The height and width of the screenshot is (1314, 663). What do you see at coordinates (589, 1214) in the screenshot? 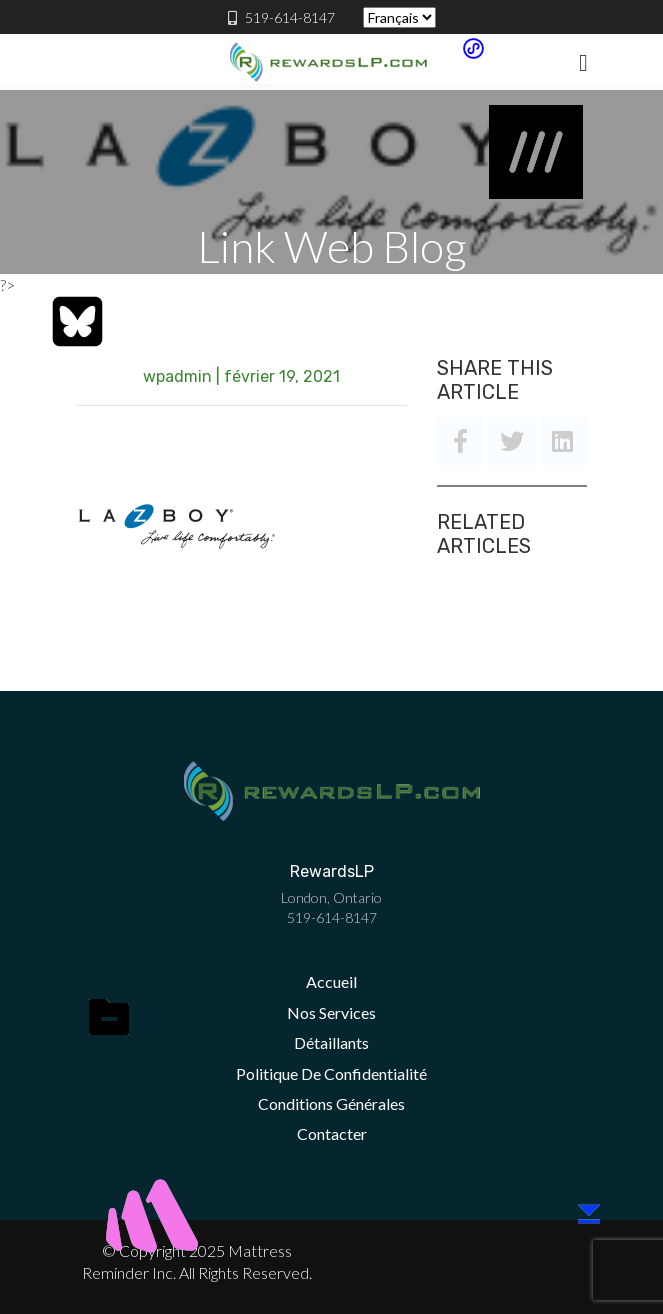
I see `skip to bottom of page or list` at bounding box center [589, 1214].